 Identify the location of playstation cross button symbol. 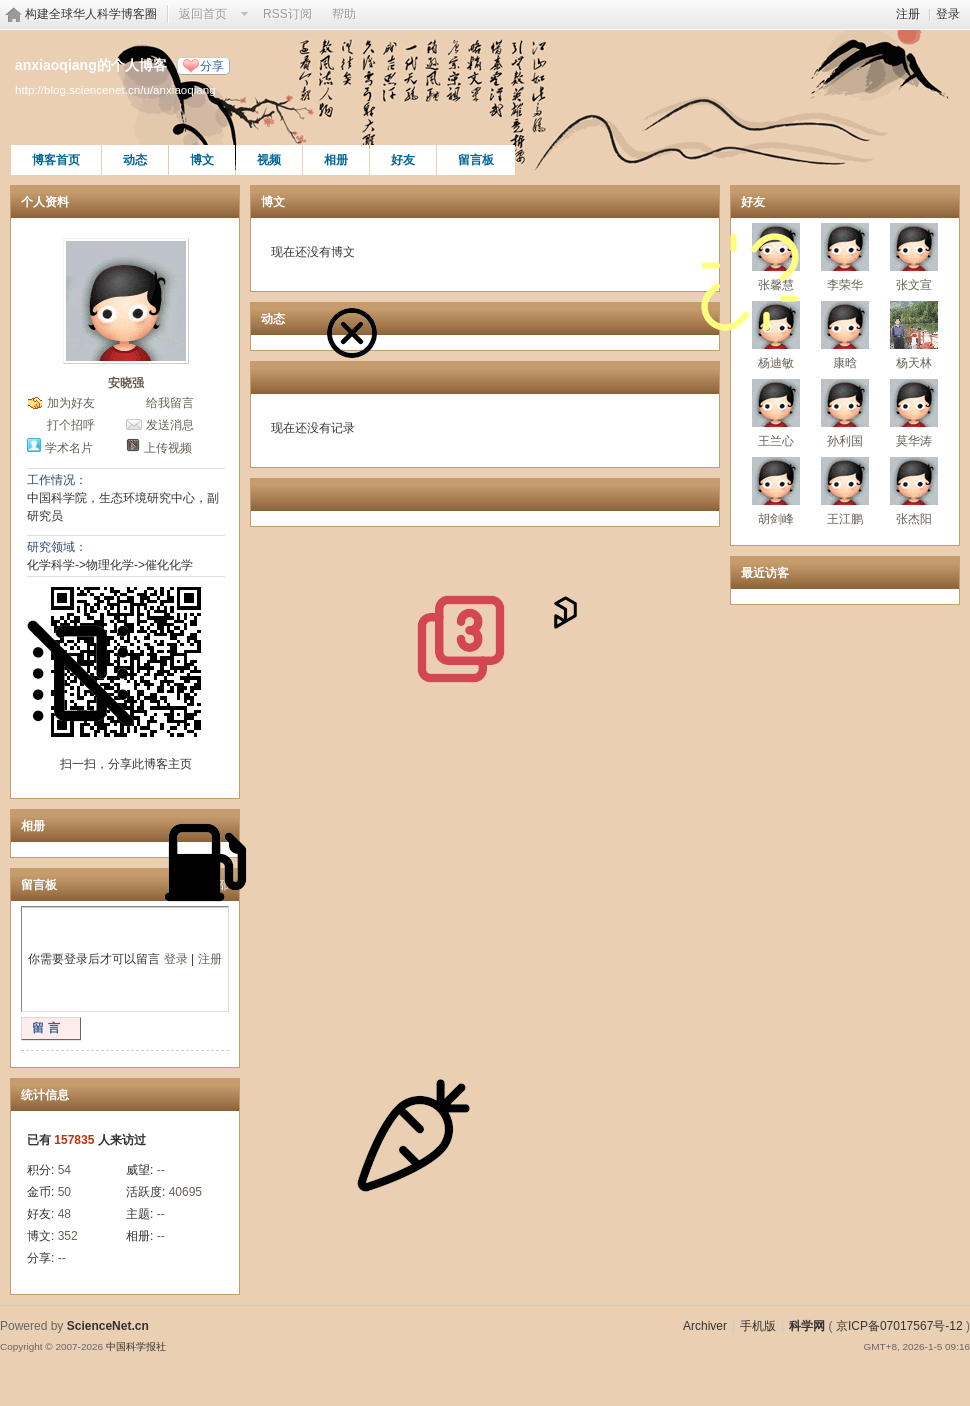
(352, 333).